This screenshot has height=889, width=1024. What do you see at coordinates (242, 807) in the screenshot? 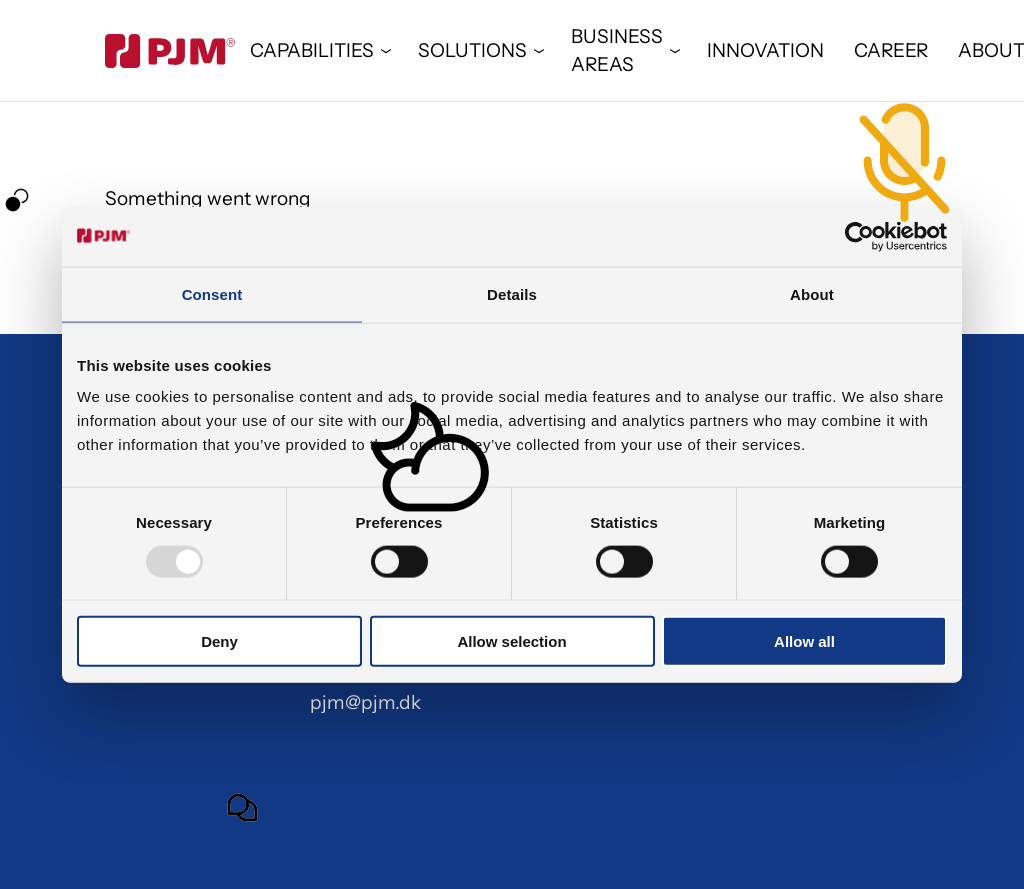
I see `open chat or messaging` at bounding box center [242, 807].